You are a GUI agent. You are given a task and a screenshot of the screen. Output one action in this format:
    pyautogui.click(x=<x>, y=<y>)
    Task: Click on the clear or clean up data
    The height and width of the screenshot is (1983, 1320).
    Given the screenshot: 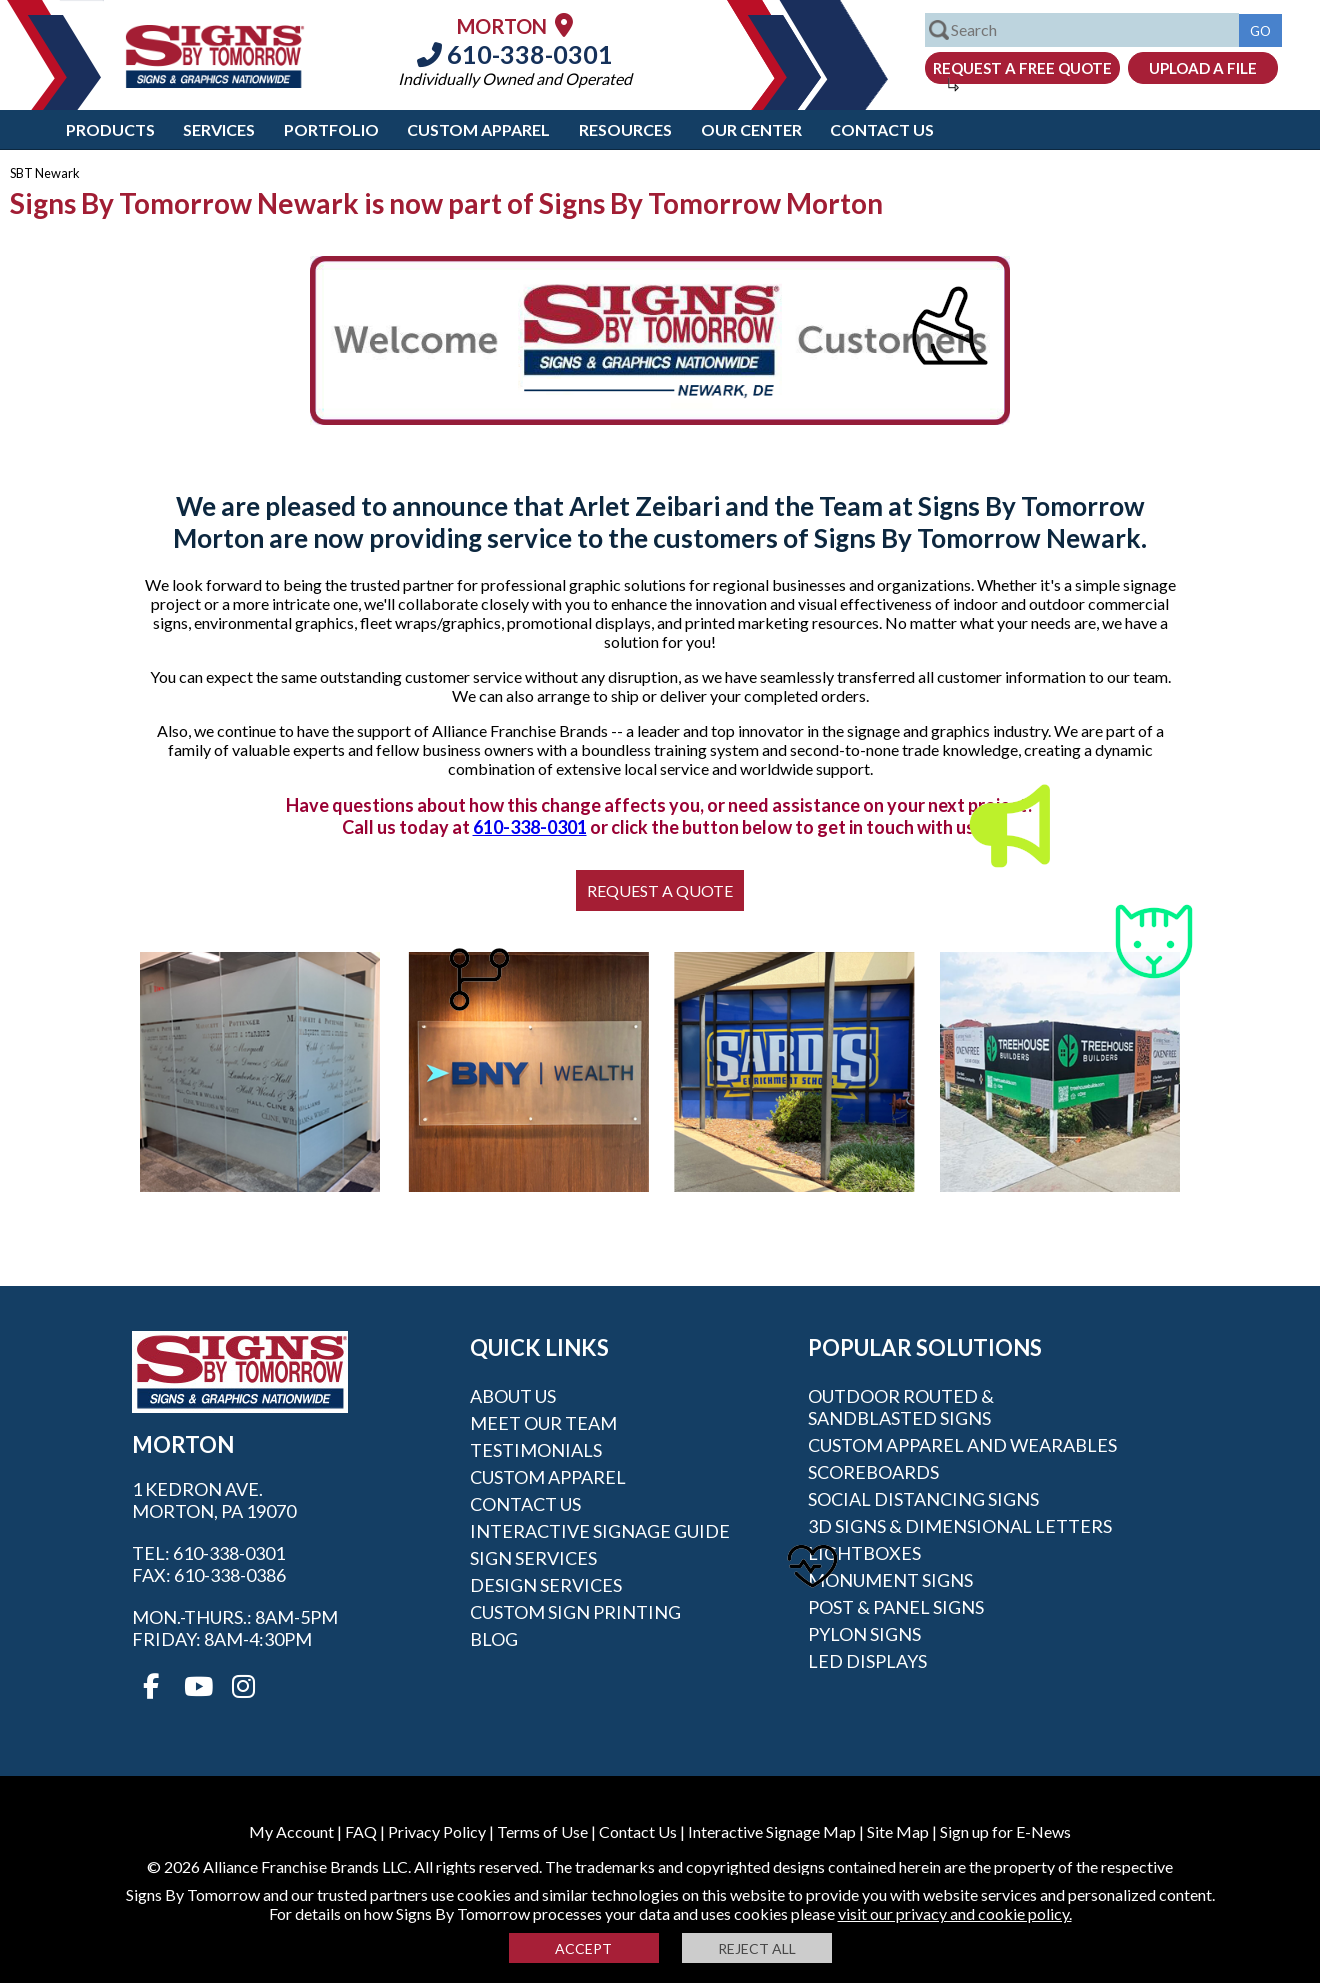 What is the action you would take?
    pyautogui.click(x=948, y=328)
    